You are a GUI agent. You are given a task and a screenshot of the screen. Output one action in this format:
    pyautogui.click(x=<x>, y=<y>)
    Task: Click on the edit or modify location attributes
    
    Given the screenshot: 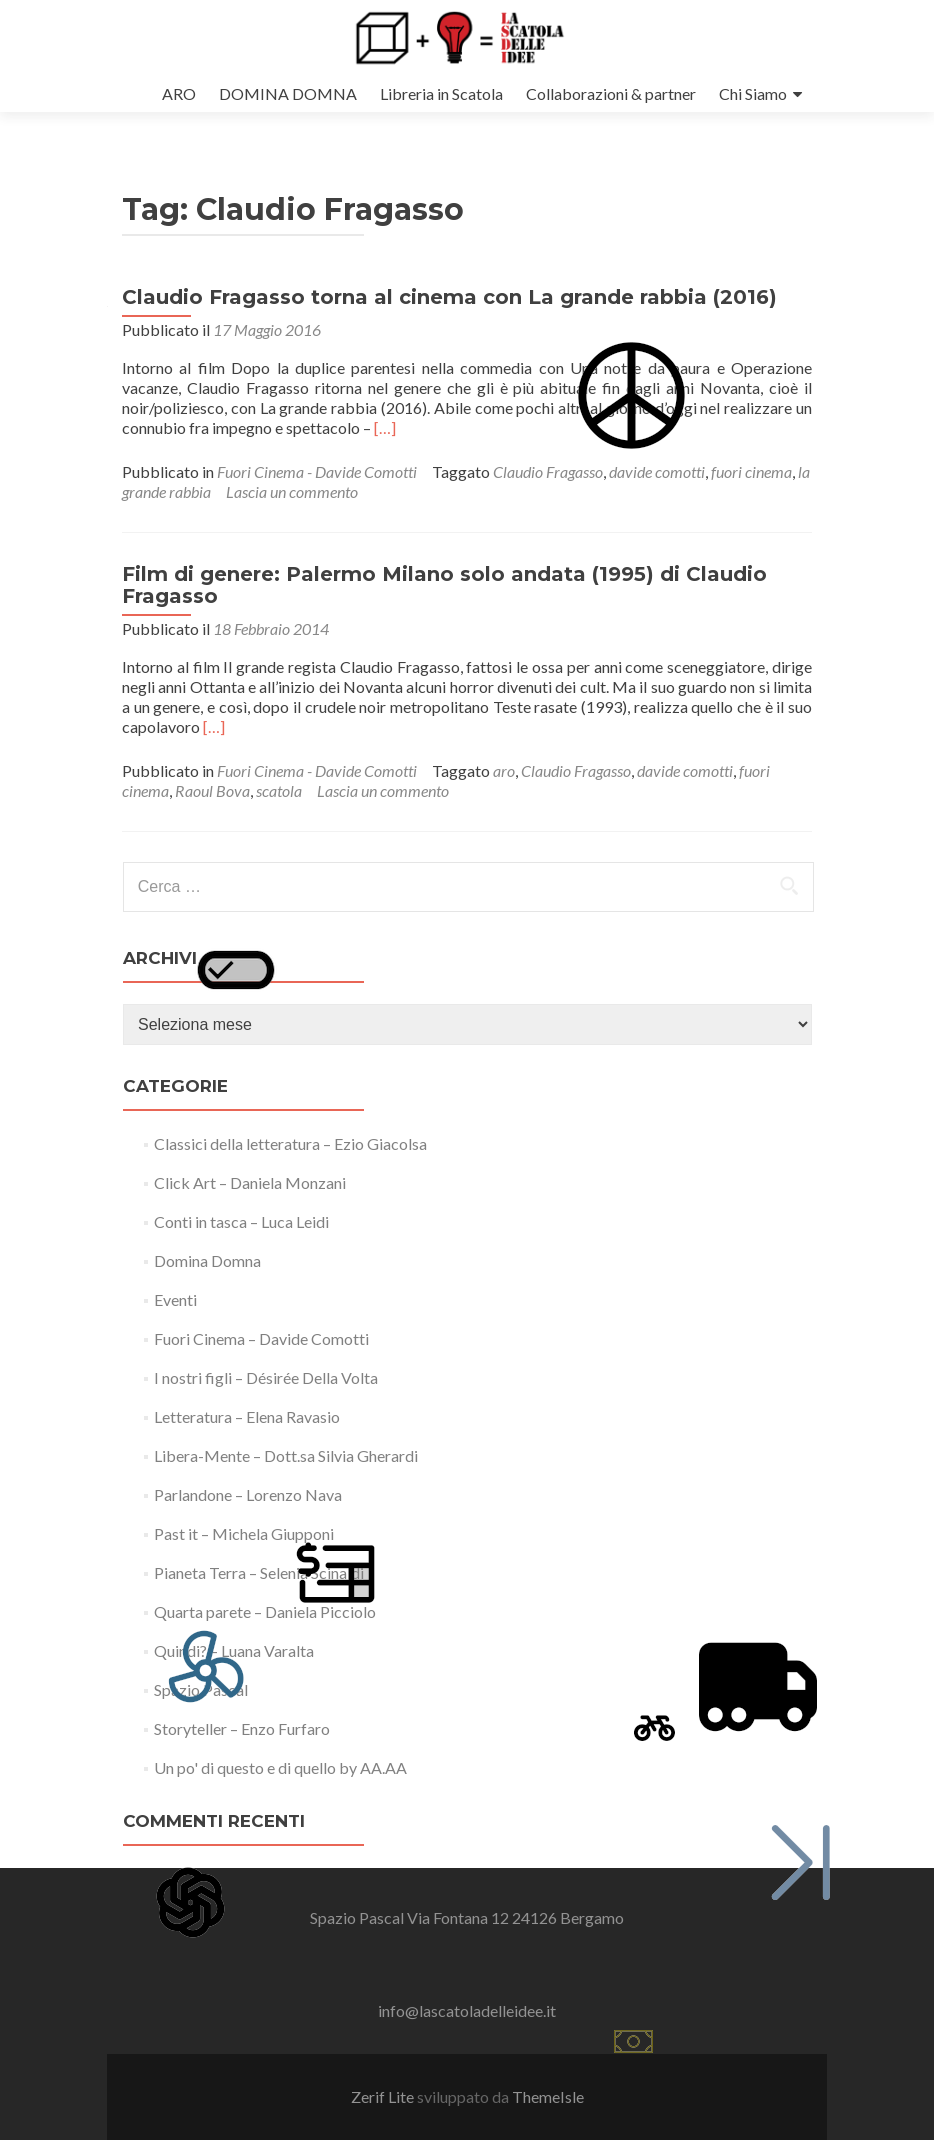 What is the action you would take?
    pyautogui.click(x=236, y=970)
    